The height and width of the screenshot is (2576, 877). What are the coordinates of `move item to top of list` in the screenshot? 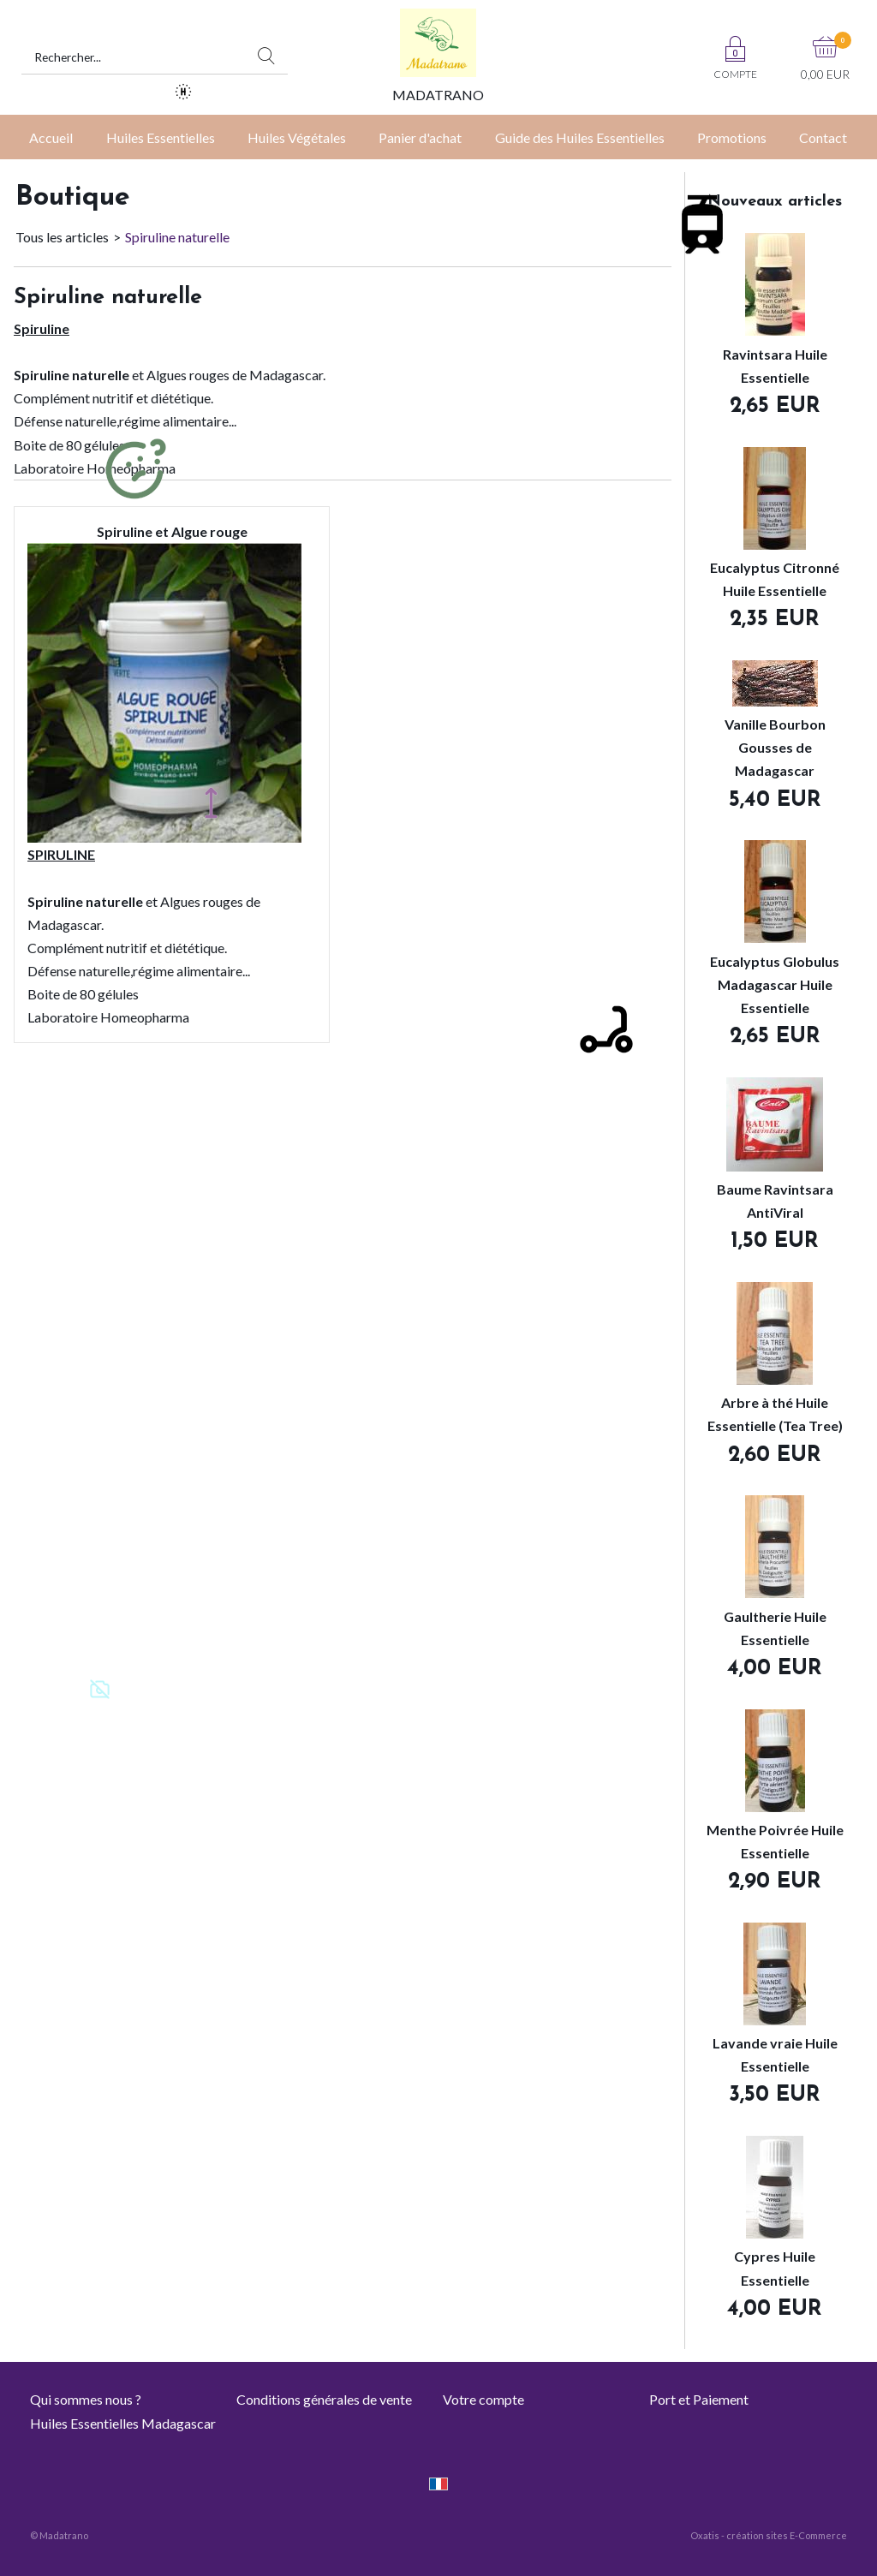 It's located at (211, 802).